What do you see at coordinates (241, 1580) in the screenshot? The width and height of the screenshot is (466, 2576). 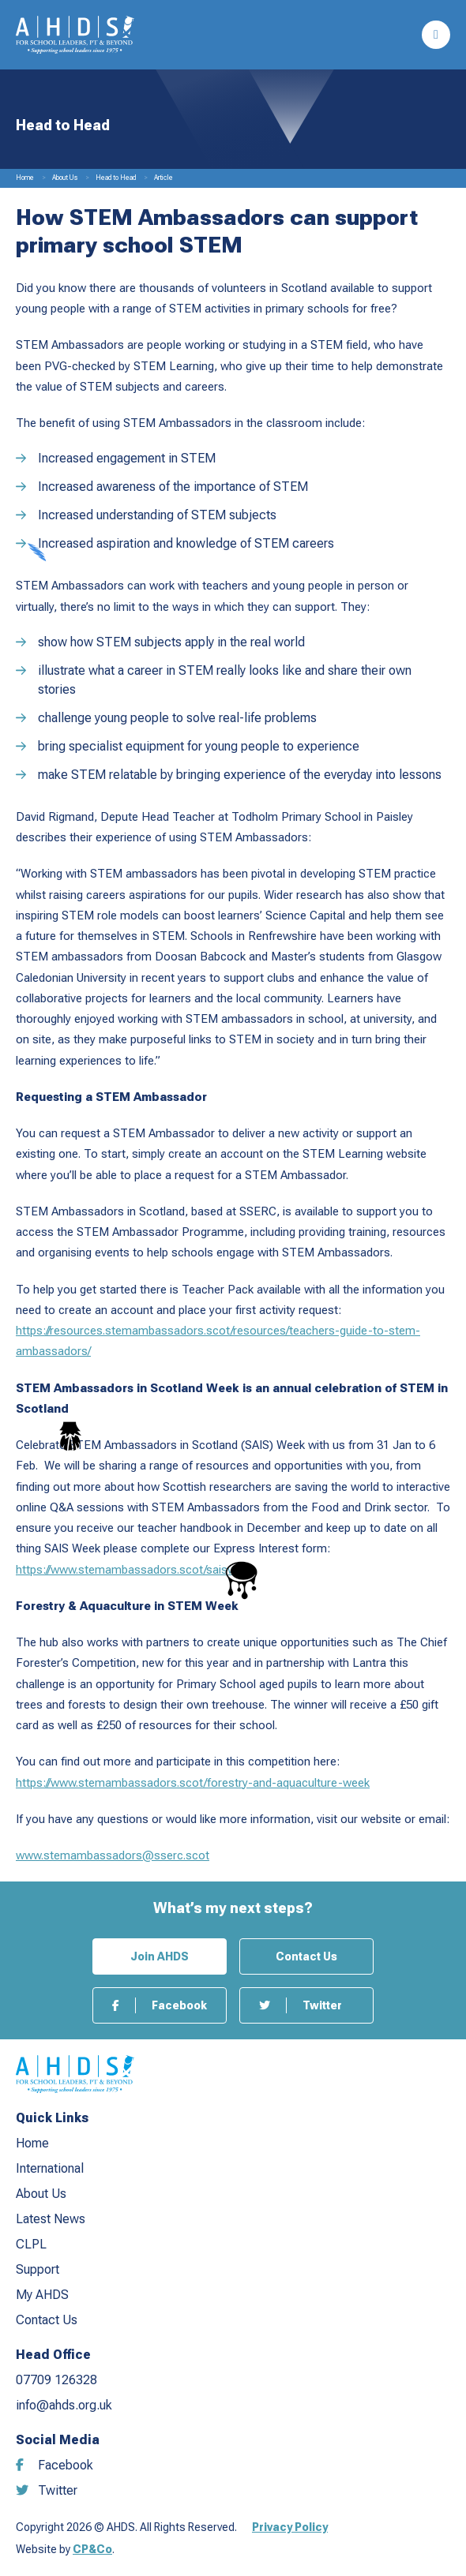 I see `indicates slime or goo element in a game` at bounding box center [241, 1580].